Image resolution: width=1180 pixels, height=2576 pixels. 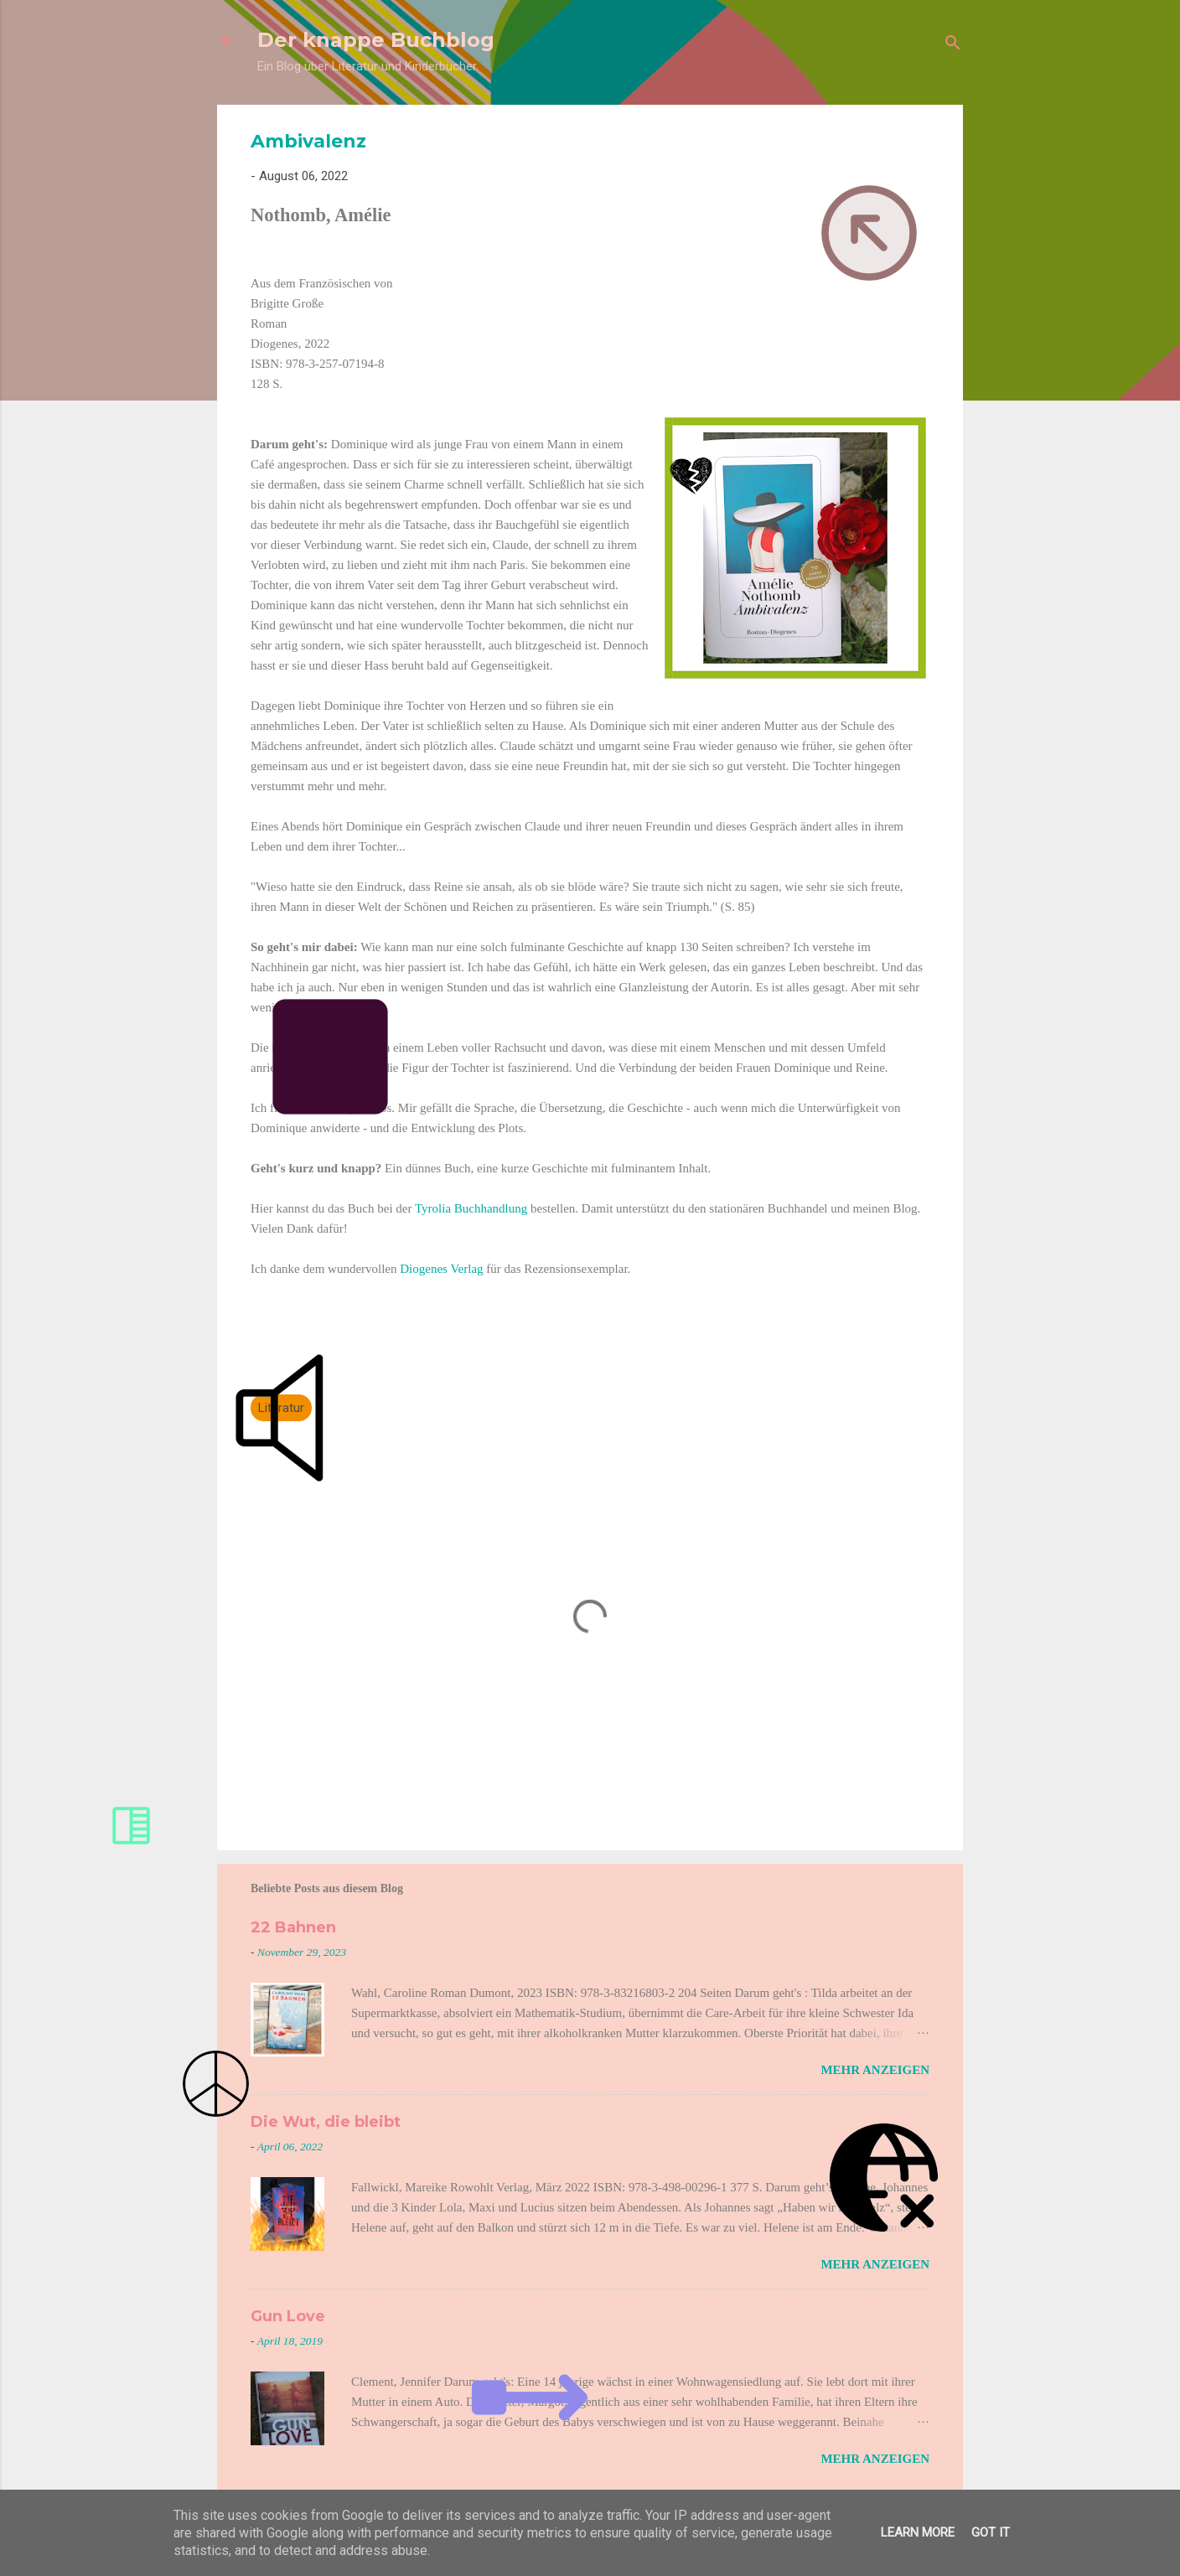 I want to click on navigate back to previous screen, so click(x=869, y=233).